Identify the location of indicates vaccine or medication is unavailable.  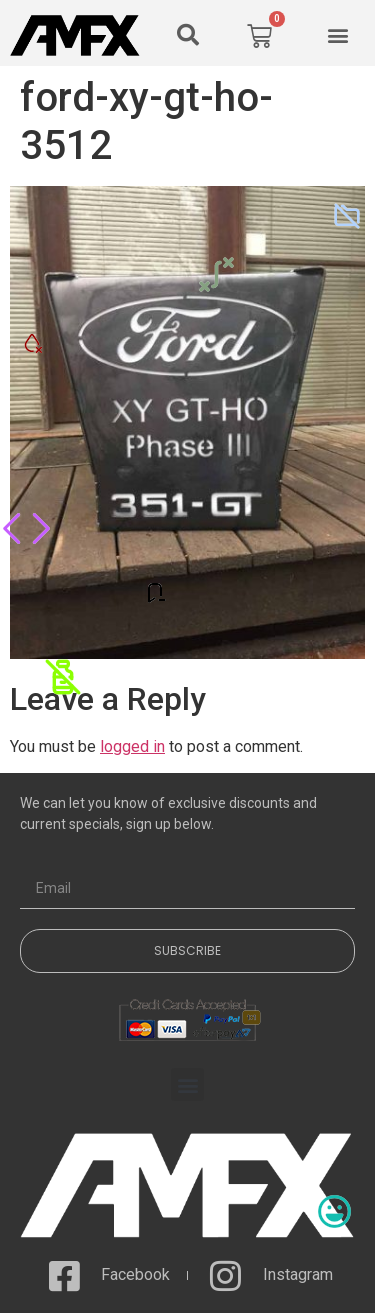
(63, 677).